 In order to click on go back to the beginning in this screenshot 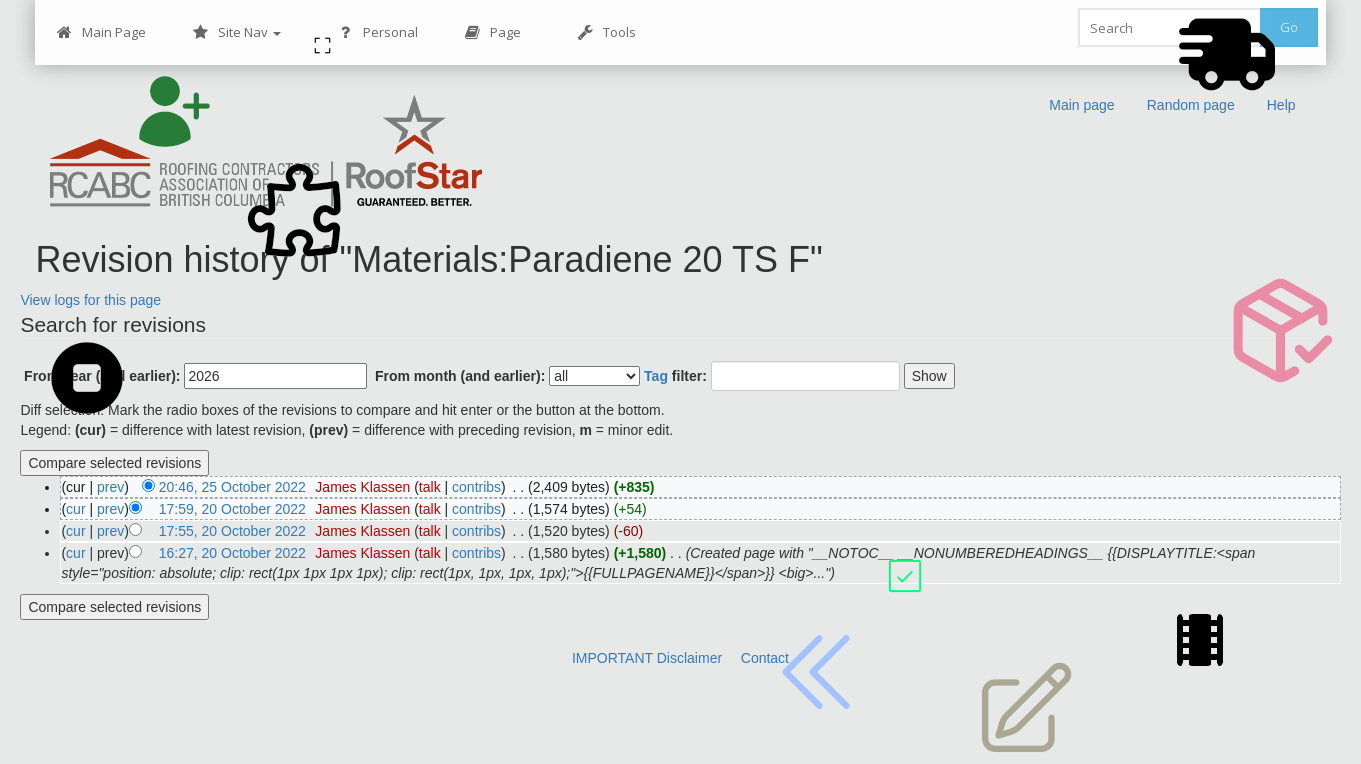, I will do `click(816, 672)`.